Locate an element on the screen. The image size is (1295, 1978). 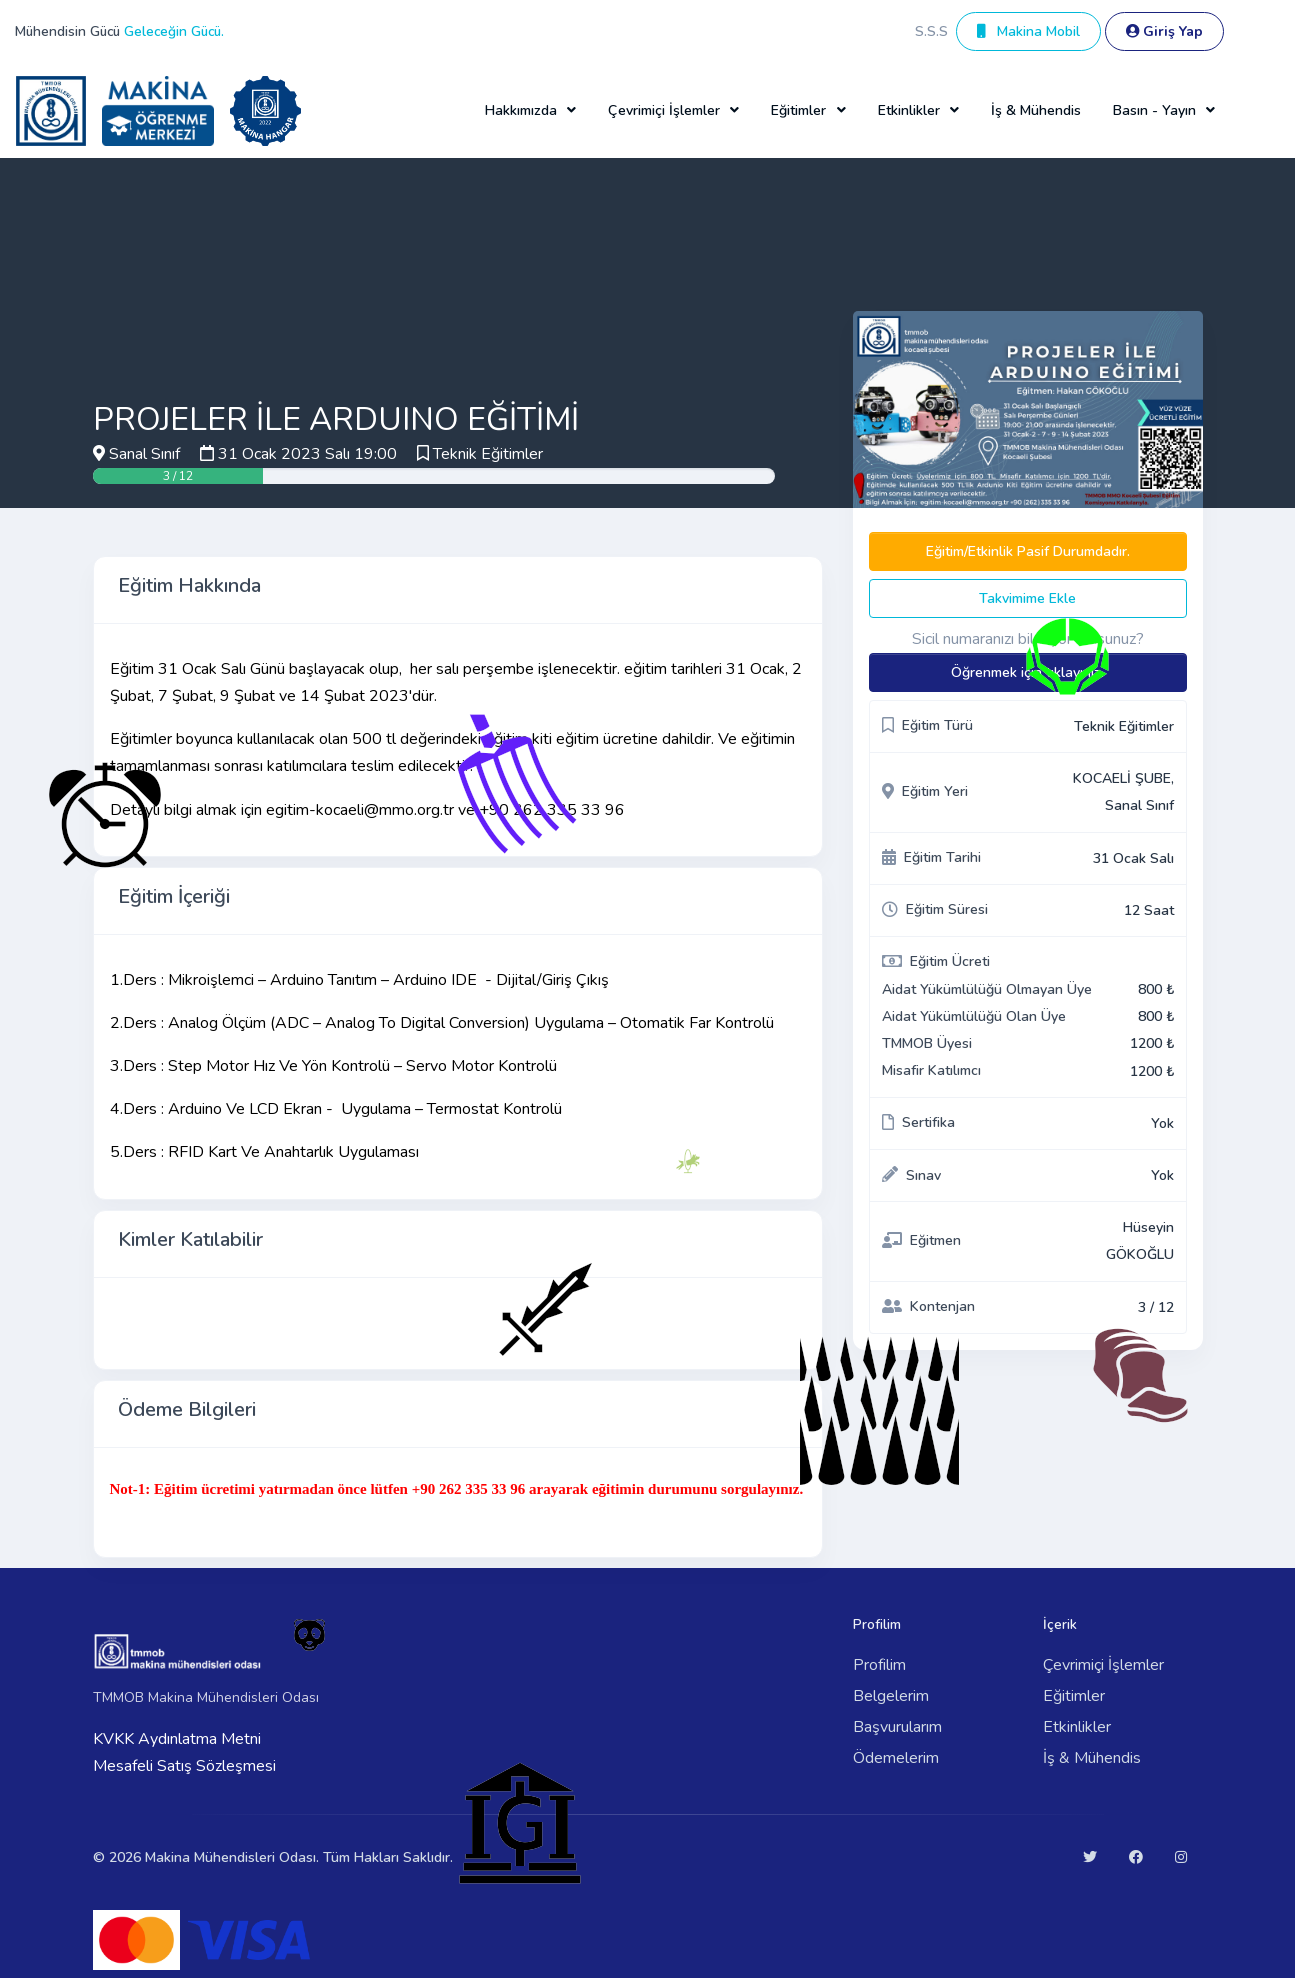
access pet training or agility games is located at coordinates (688, 1161).